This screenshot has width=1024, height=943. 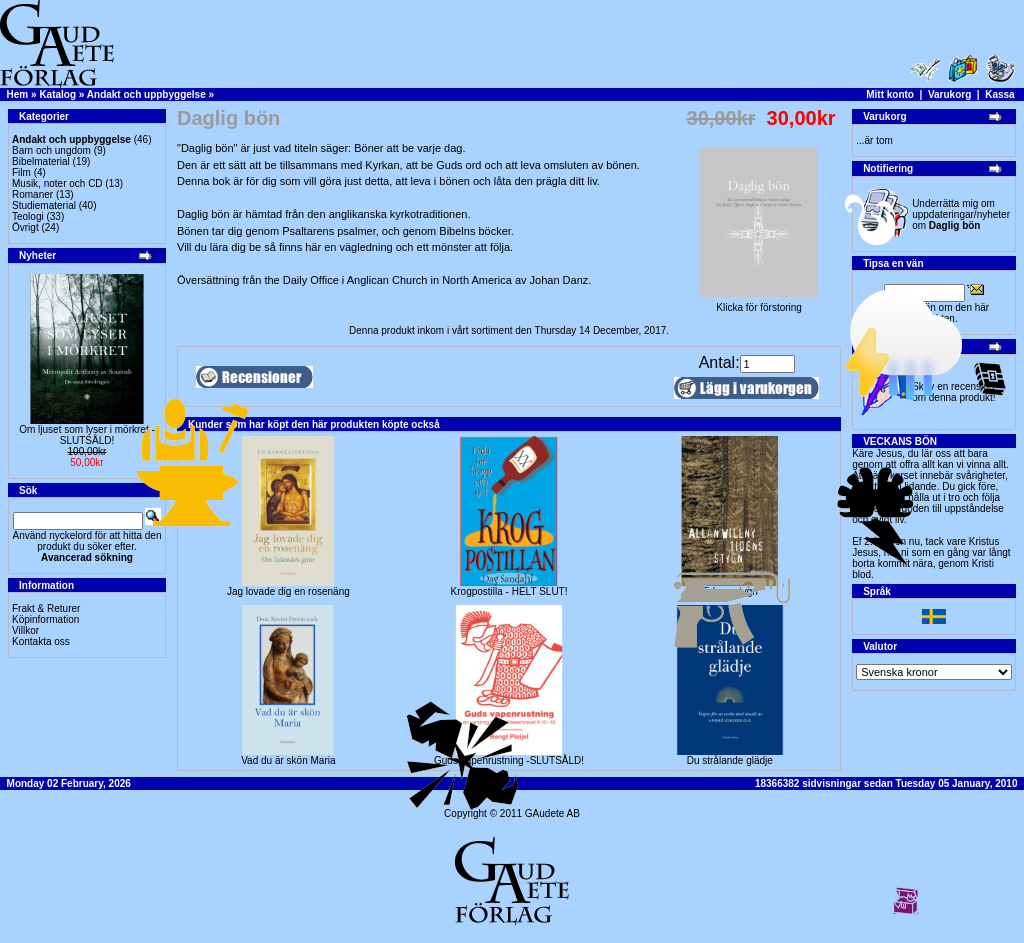 I want to click on indicates a fire or flame effect in a game, so click(x=870, y=219).